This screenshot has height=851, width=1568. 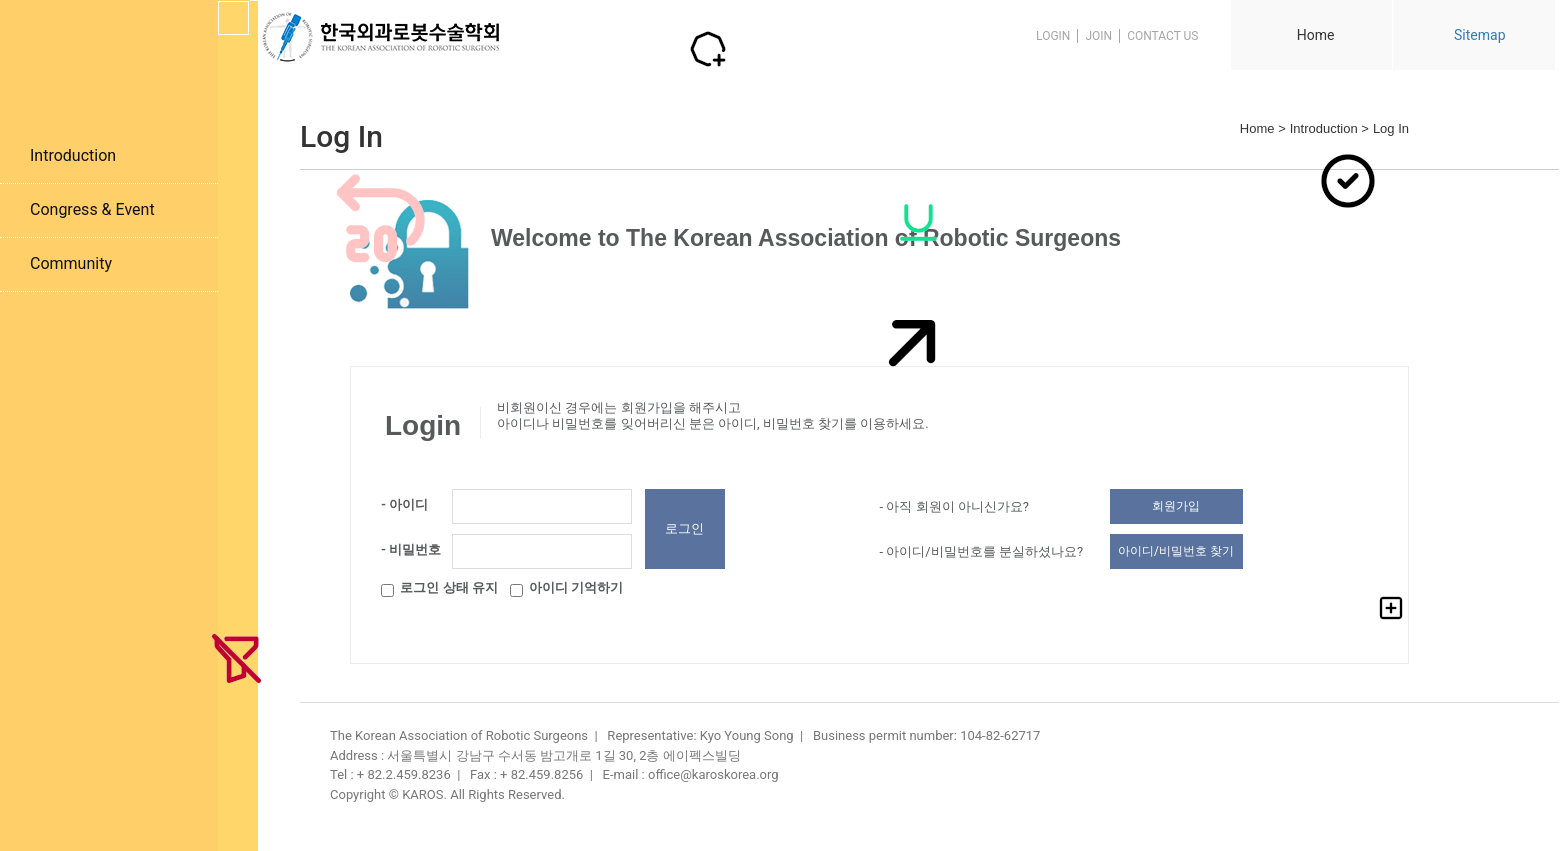 I want to click on indicates a completed or successful action, so click(x=1348, y=181).